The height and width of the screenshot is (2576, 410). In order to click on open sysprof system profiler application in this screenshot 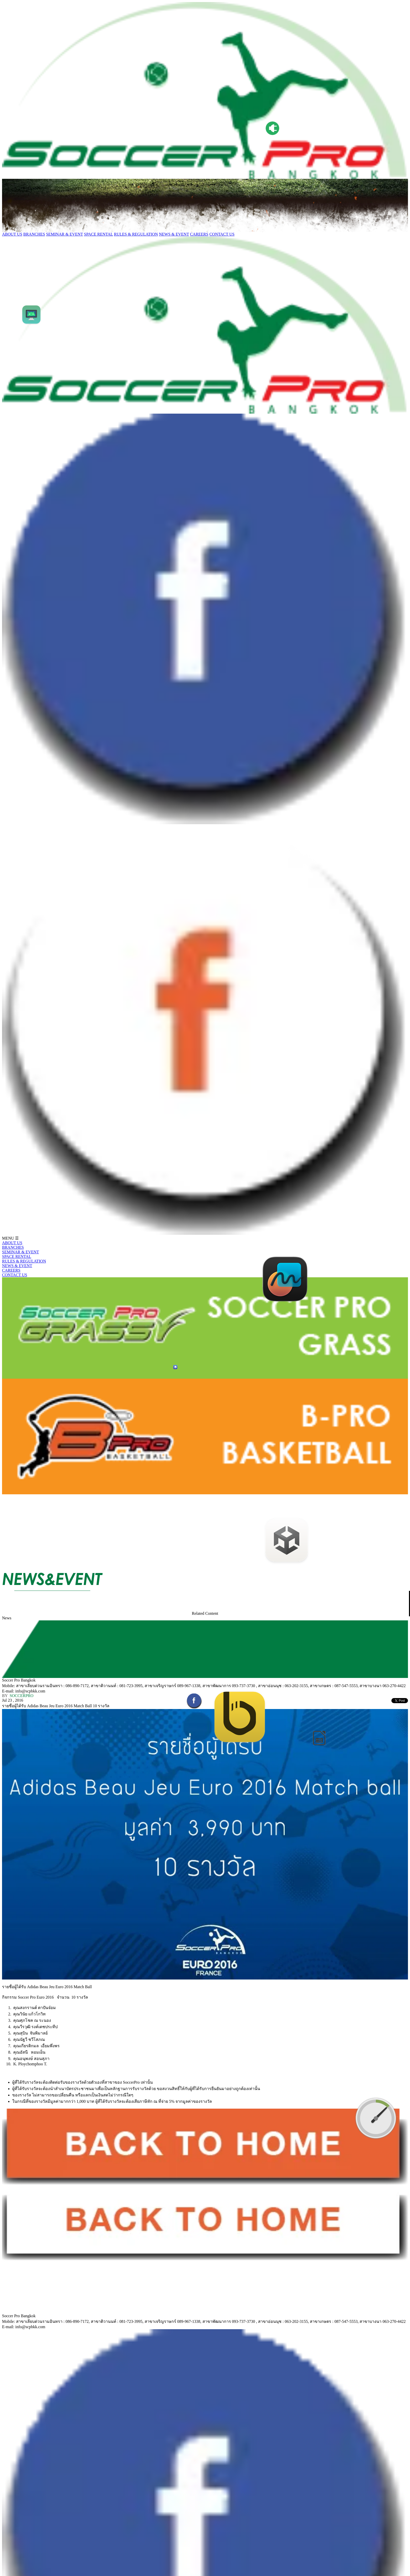, I will do `click(376, 2118)`.